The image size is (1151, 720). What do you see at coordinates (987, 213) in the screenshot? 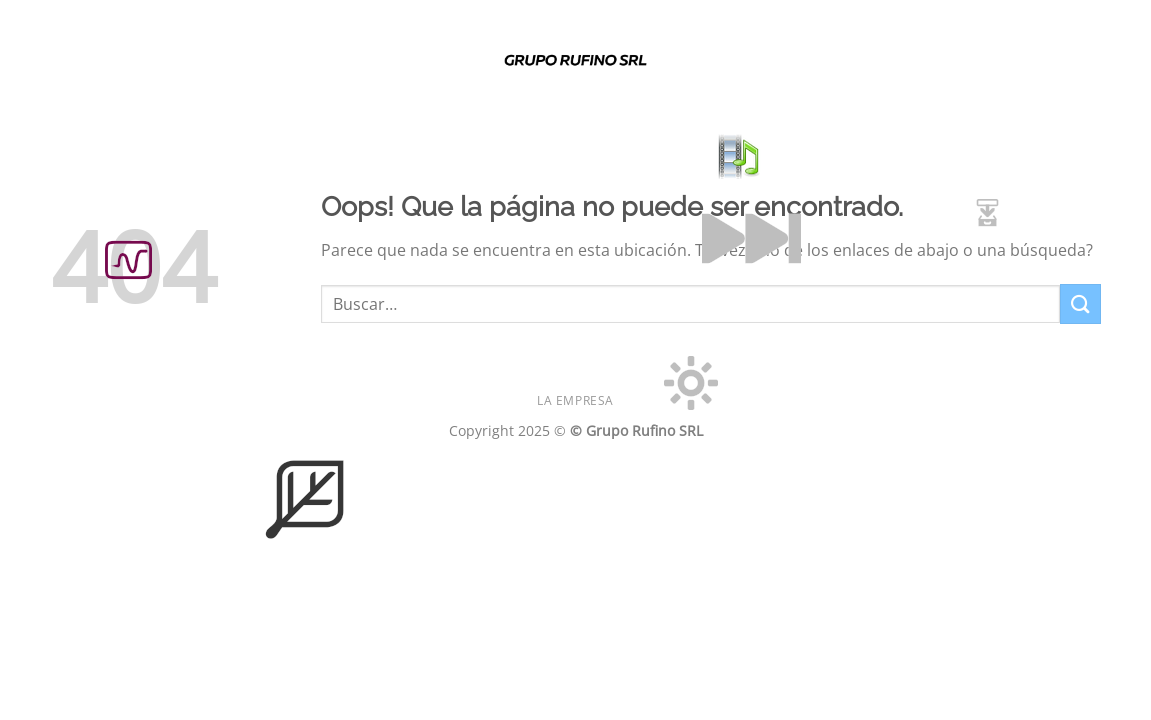
I see `save document to a new location` at bounding box center [987, 213].